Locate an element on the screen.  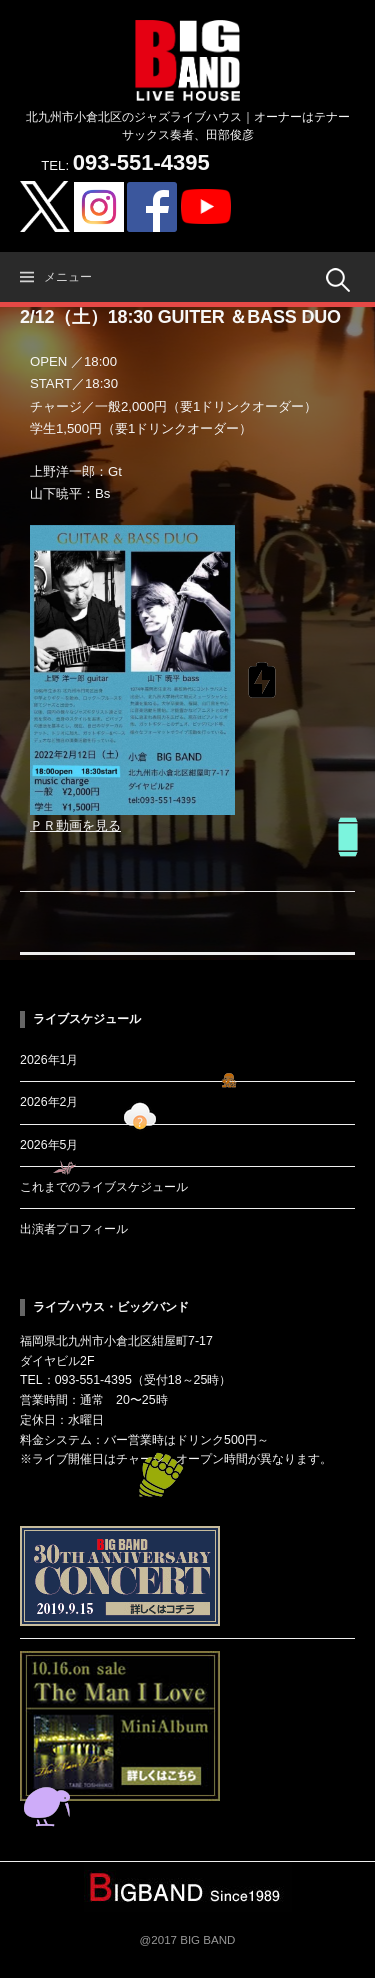
weather data currently unavailable is located at coordinates (140, 1116).